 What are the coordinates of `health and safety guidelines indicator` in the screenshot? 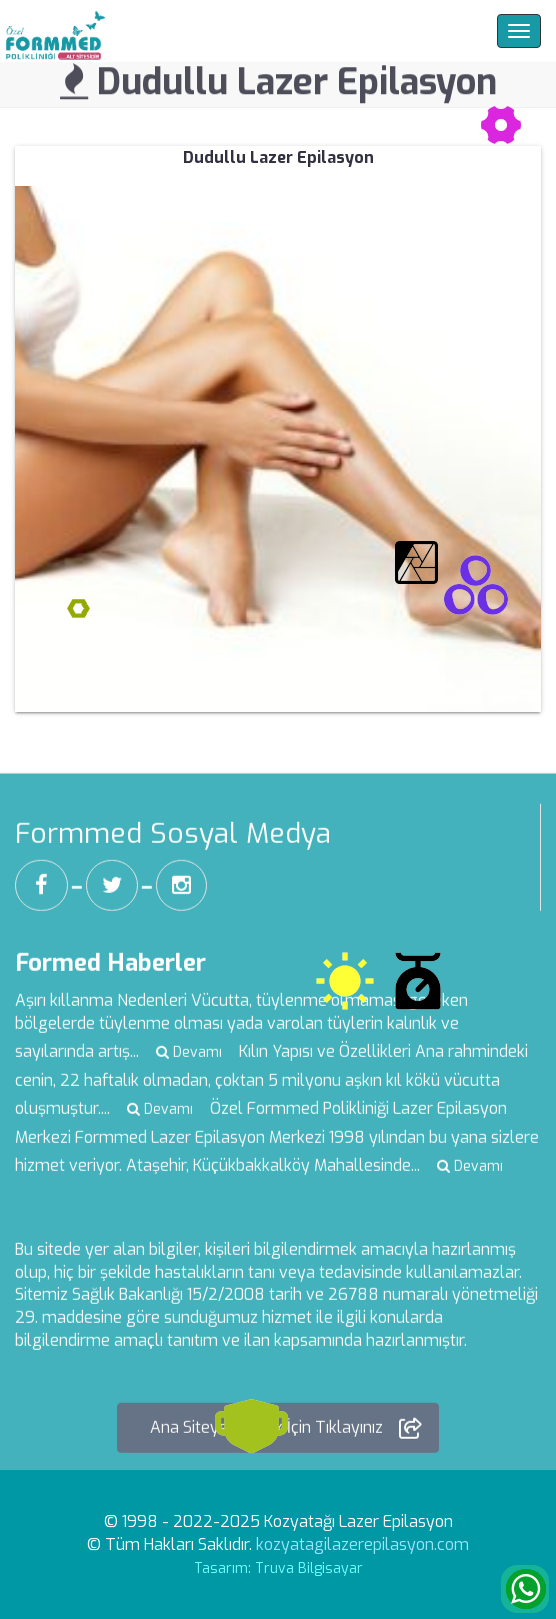 It's located at (251, 1426).